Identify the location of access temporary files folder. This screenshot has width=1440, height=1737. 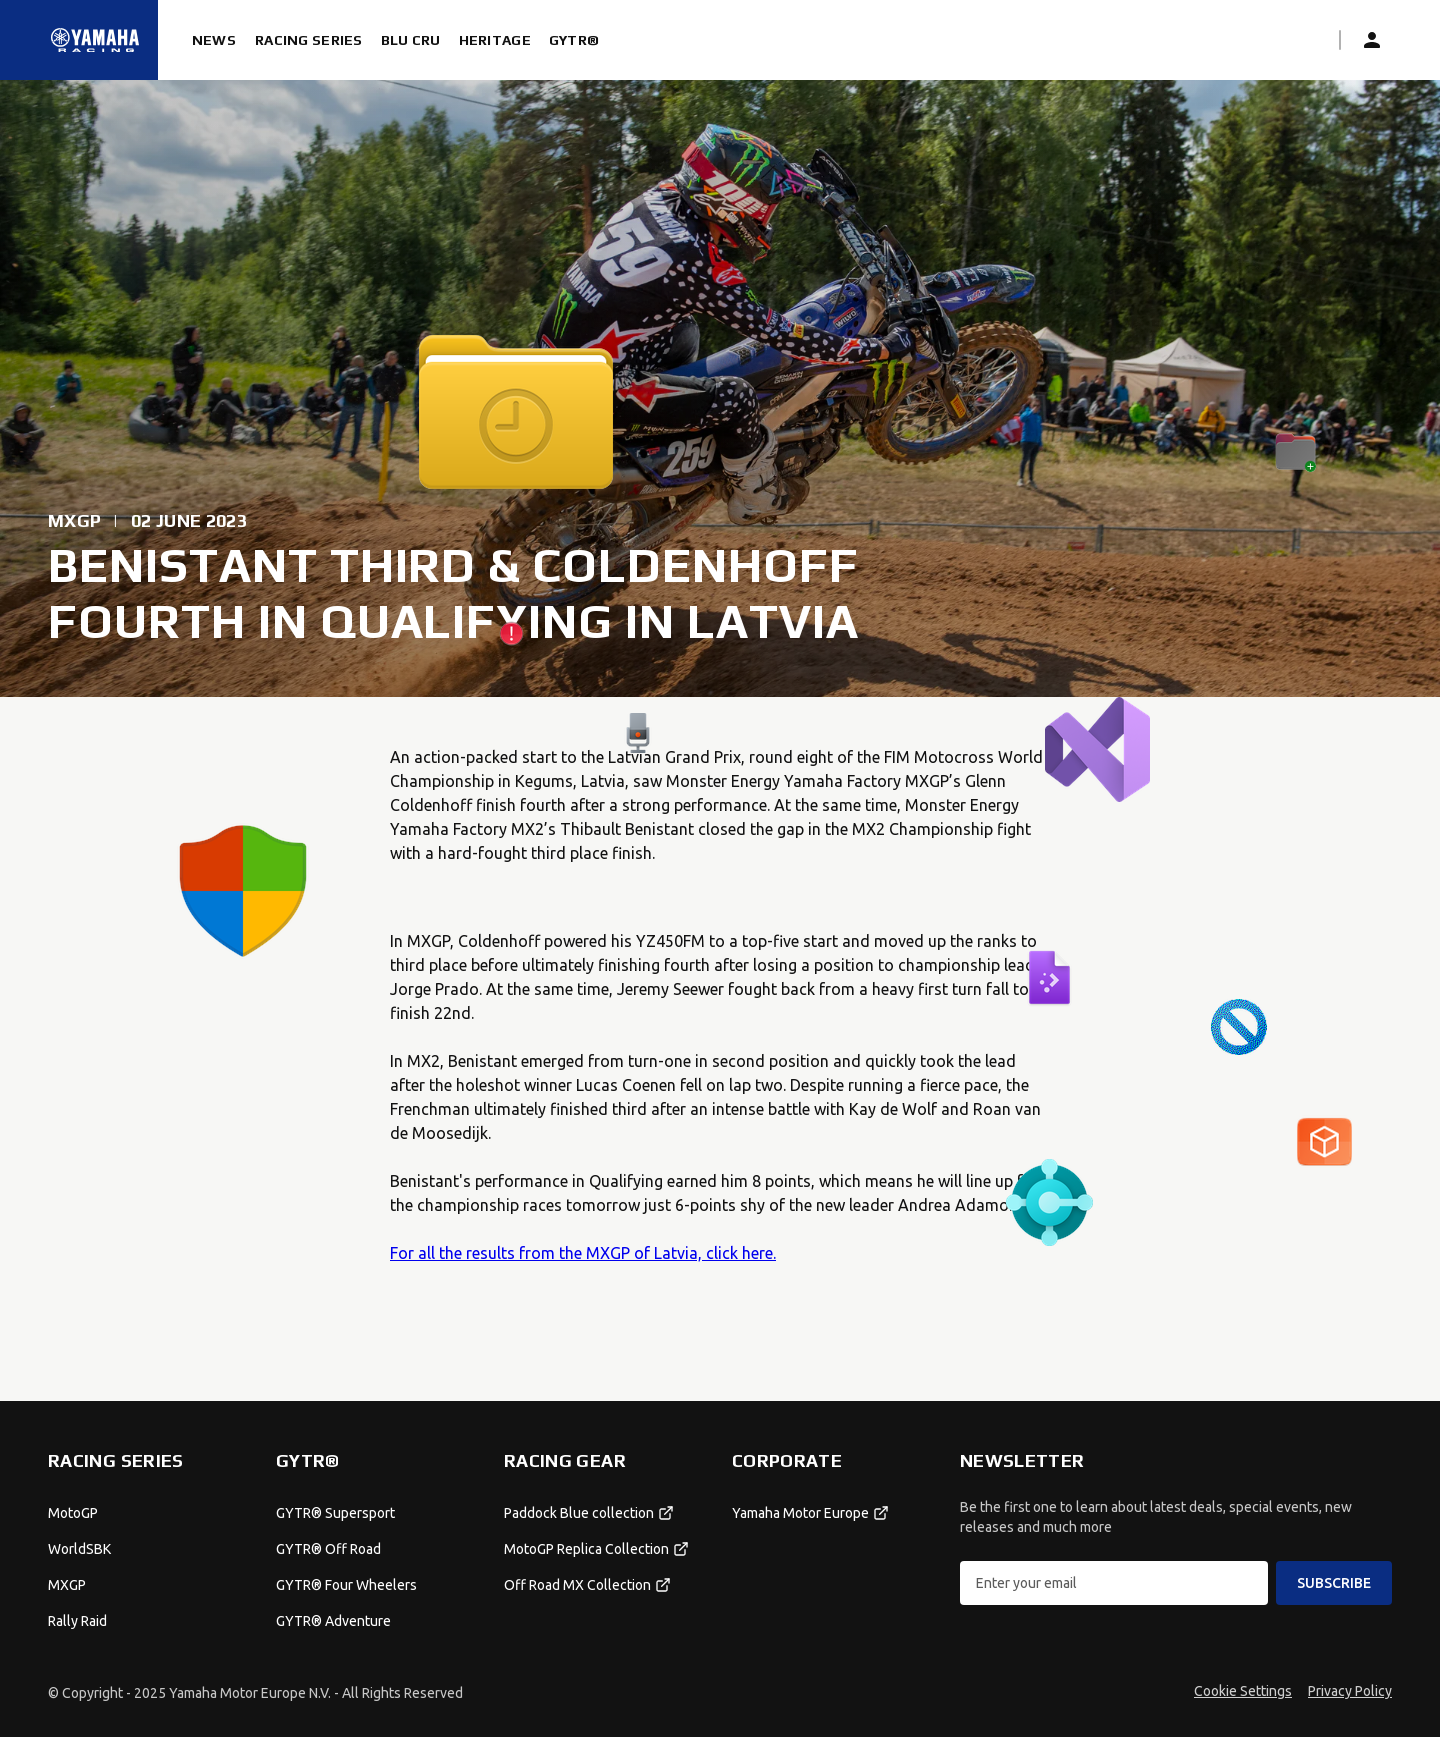
(516, 412).